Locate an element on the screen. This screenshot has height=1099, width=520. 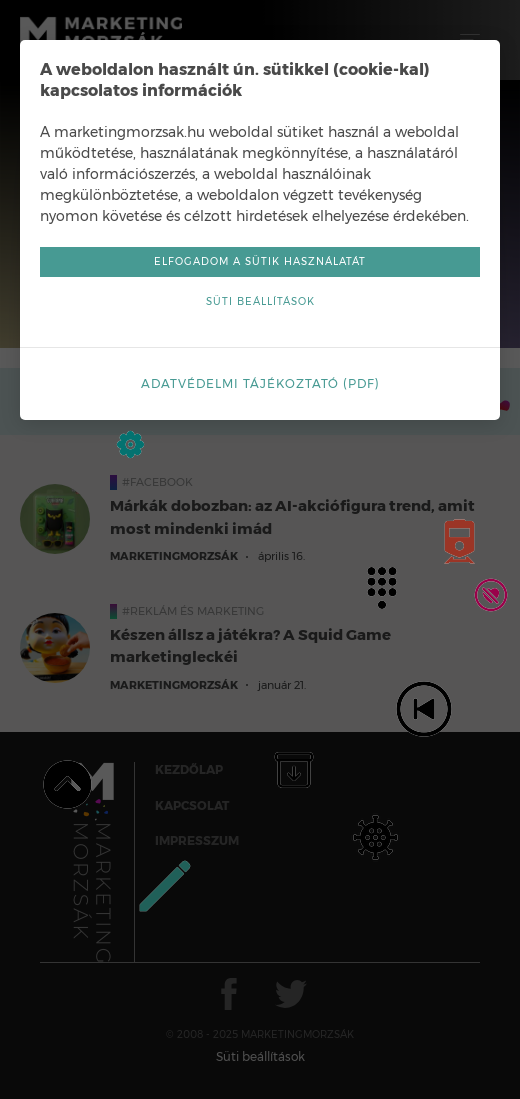
access garden or plant care features is located at coordinates (130, 444).